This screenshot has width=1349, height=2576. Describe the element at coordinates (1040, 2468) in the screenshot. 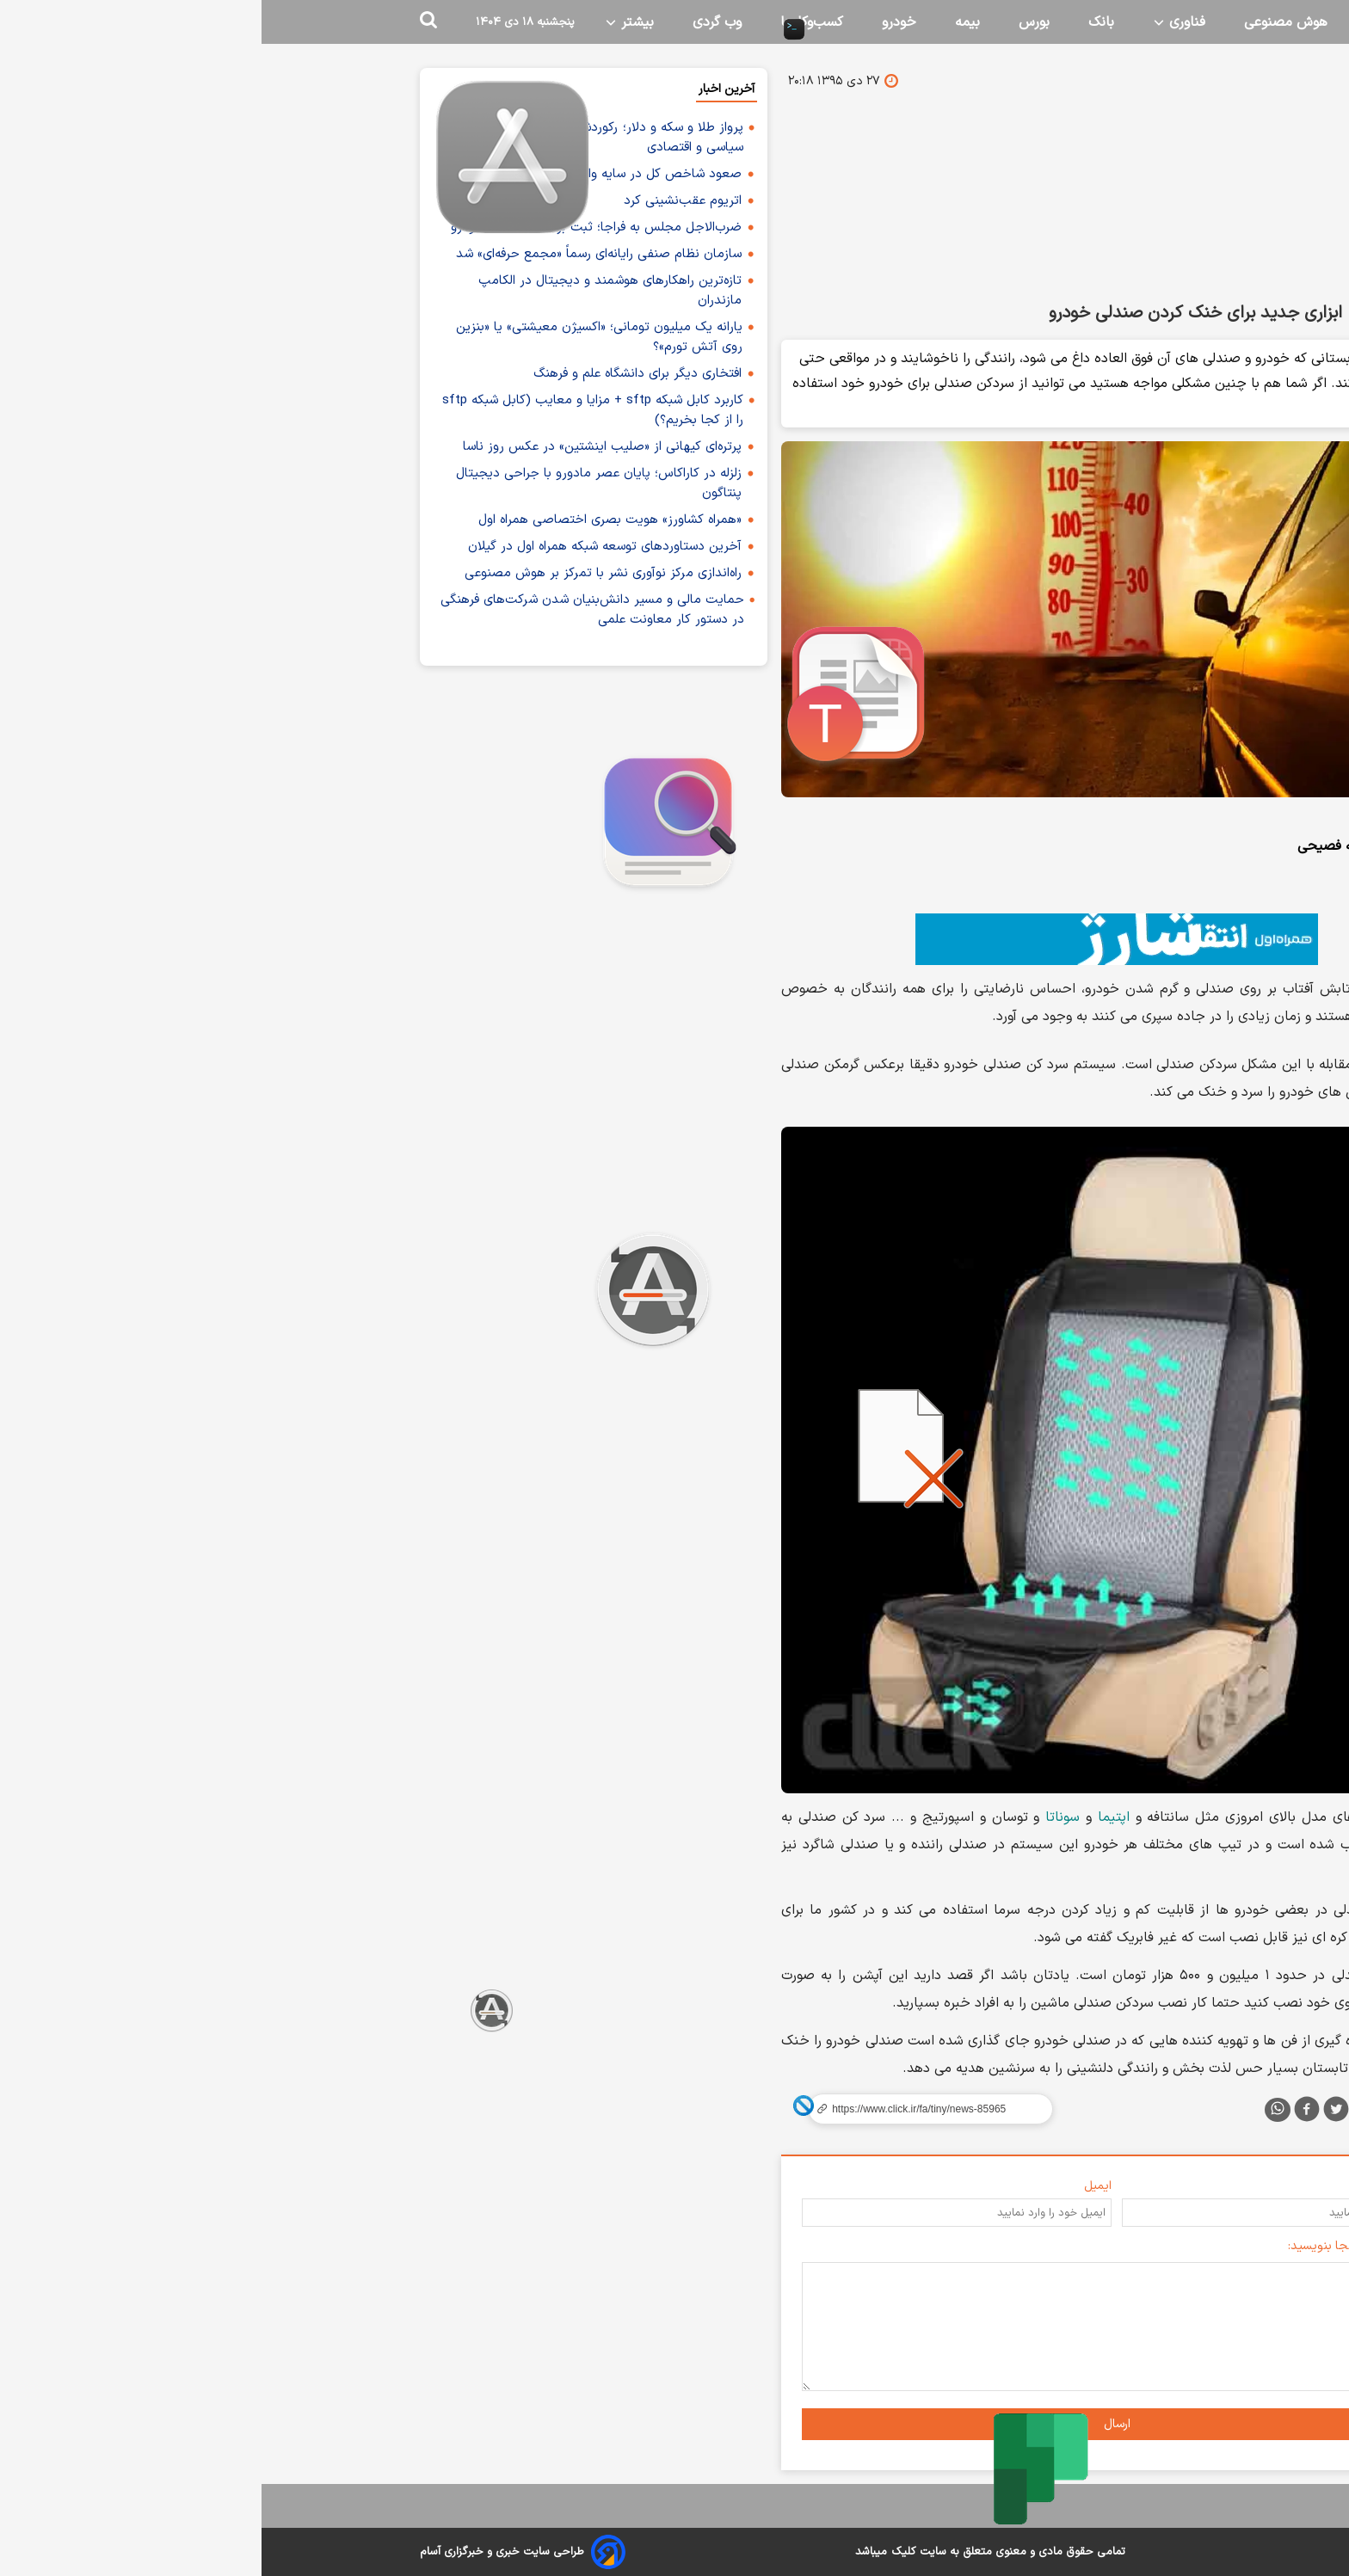

I see `open microsoft planner app` at that location.